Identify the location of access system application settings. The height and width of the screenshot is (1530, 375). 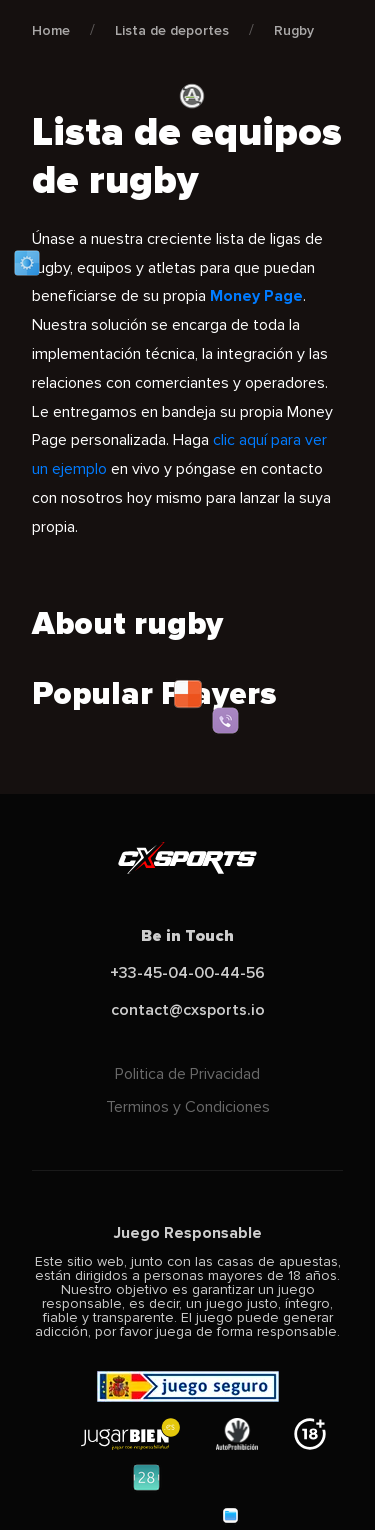
(27, 263).